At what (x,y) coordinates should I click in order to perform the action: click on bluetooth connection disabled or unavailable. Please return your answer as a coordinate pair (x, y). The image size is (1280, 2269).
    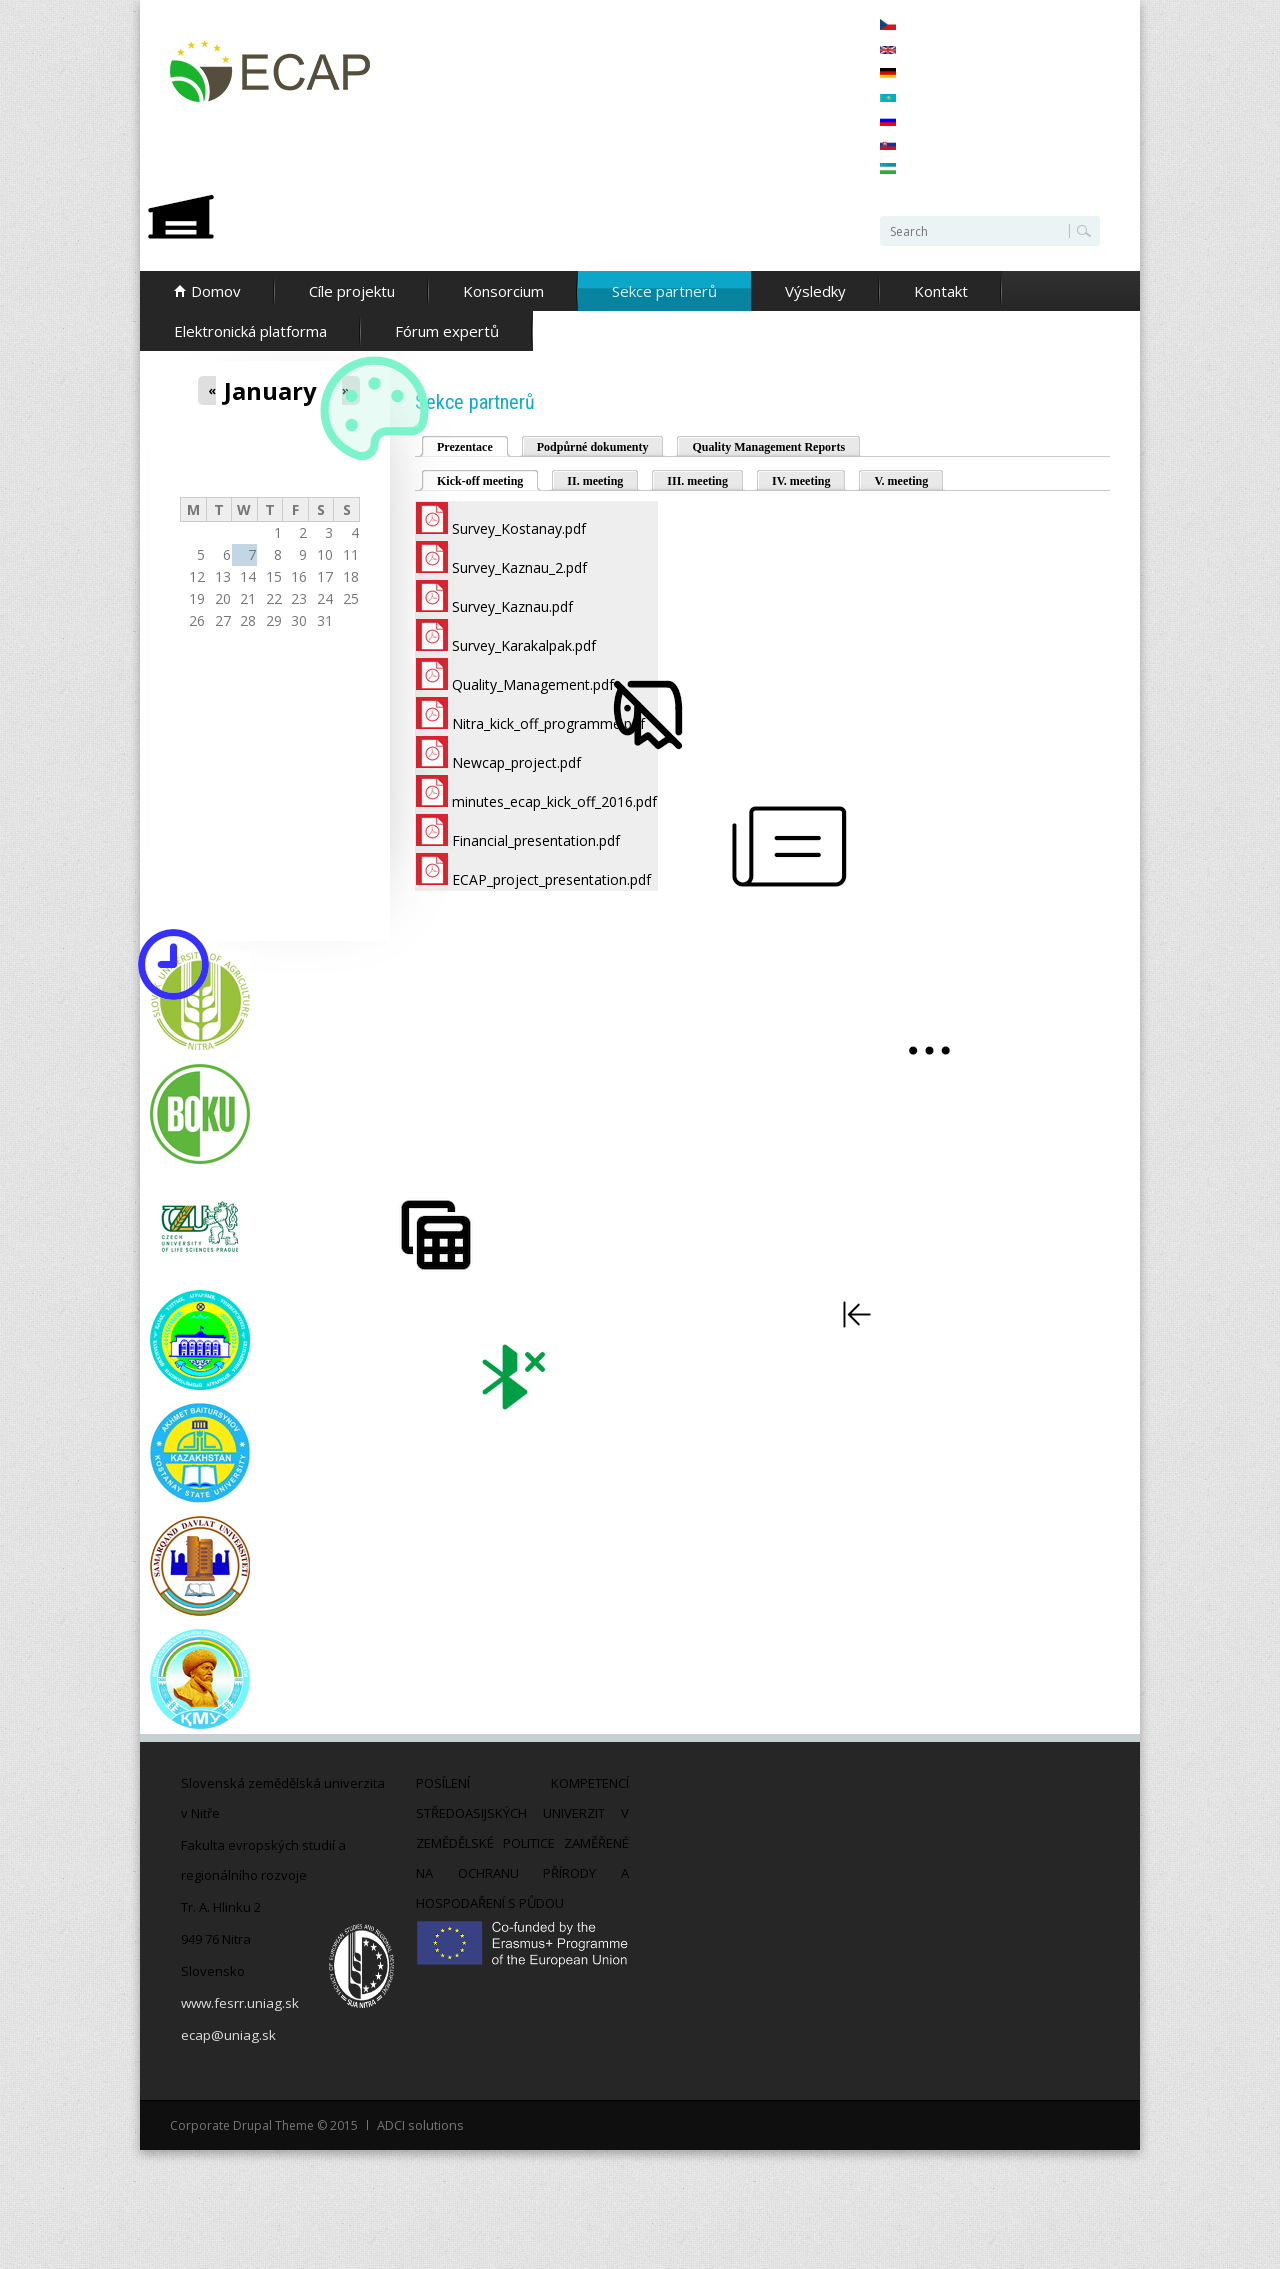
    Looking at the image, I should click on (510, 1377).